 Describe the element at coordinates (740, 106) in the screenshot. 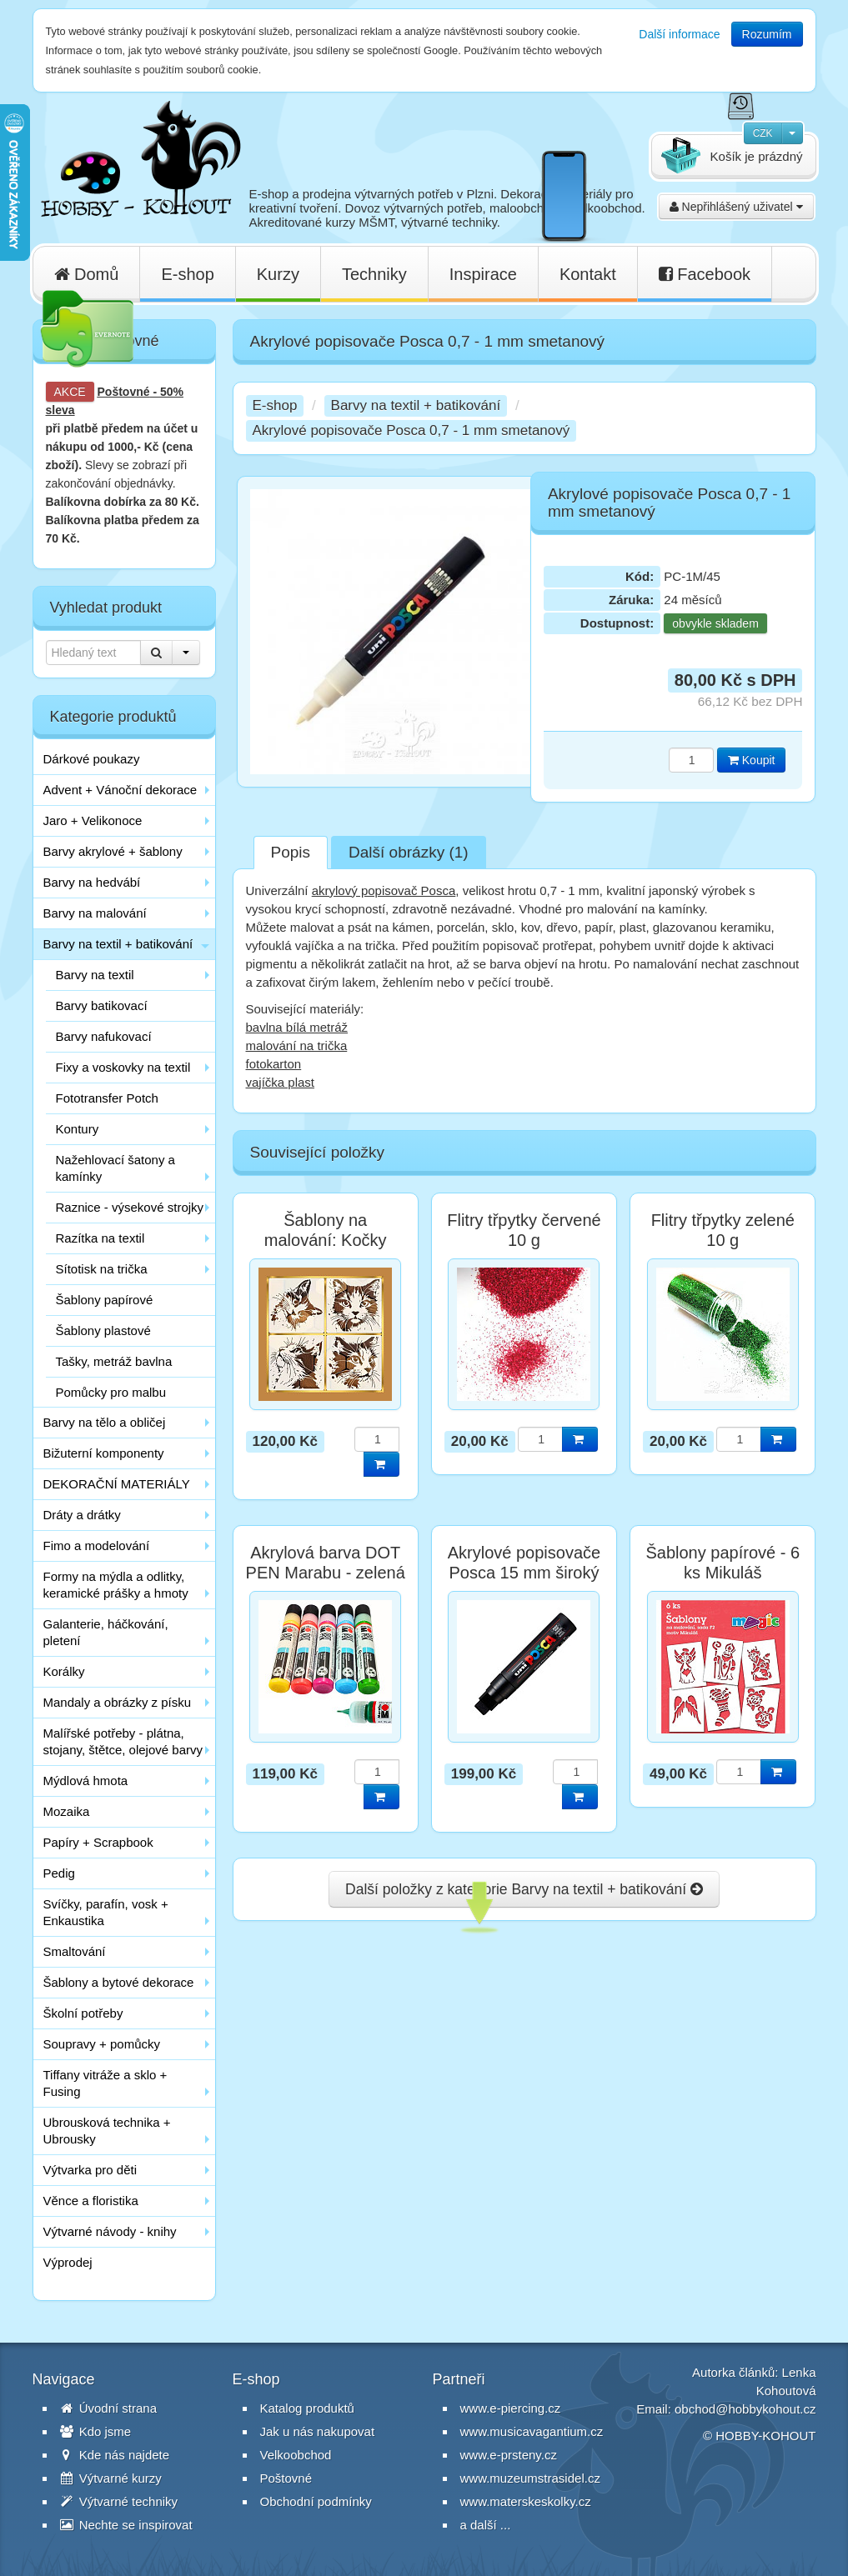

I see `access time machine backups` at that location.